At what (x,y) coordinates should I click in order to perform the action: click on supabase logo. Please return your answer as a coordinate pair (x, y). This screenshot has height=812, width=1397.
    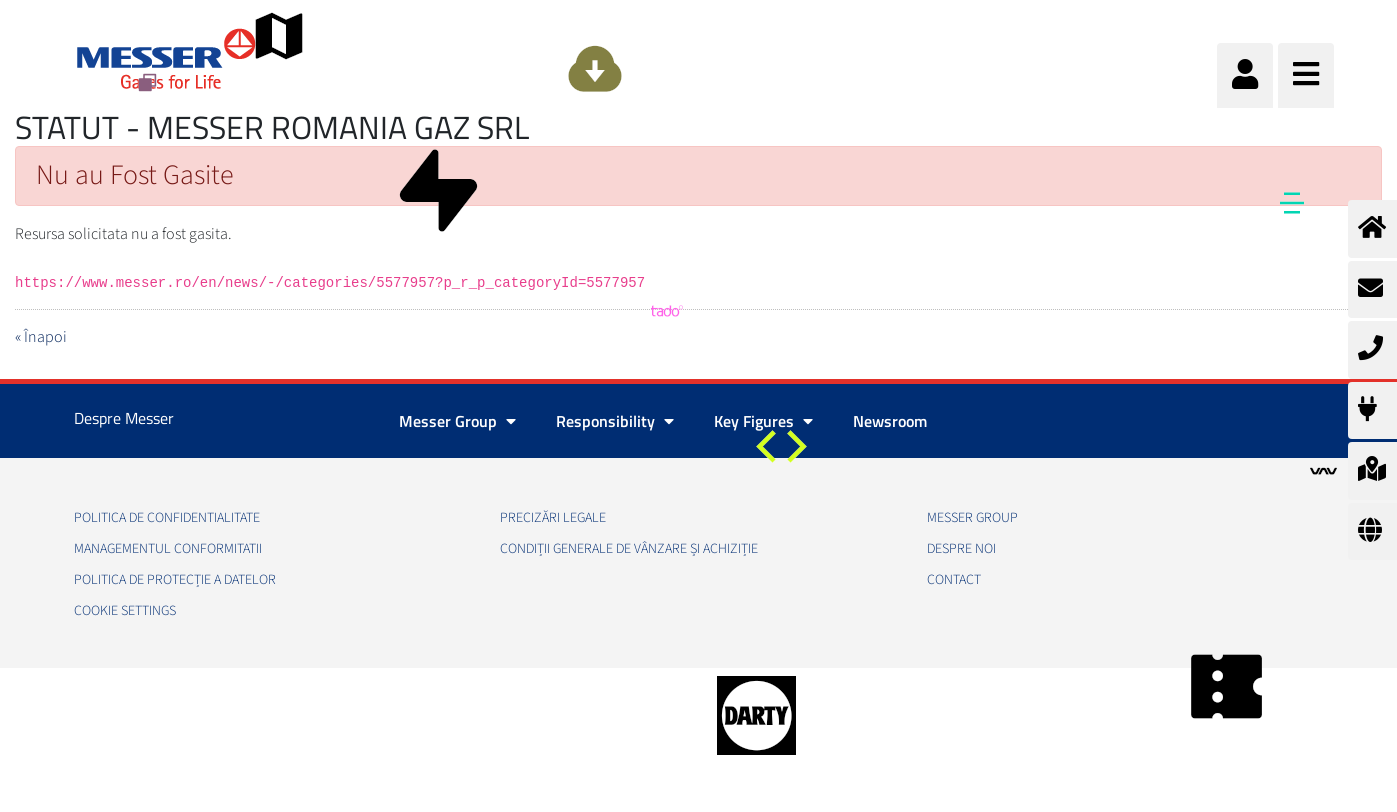
    Looking at the image, I should click on (438, 190).